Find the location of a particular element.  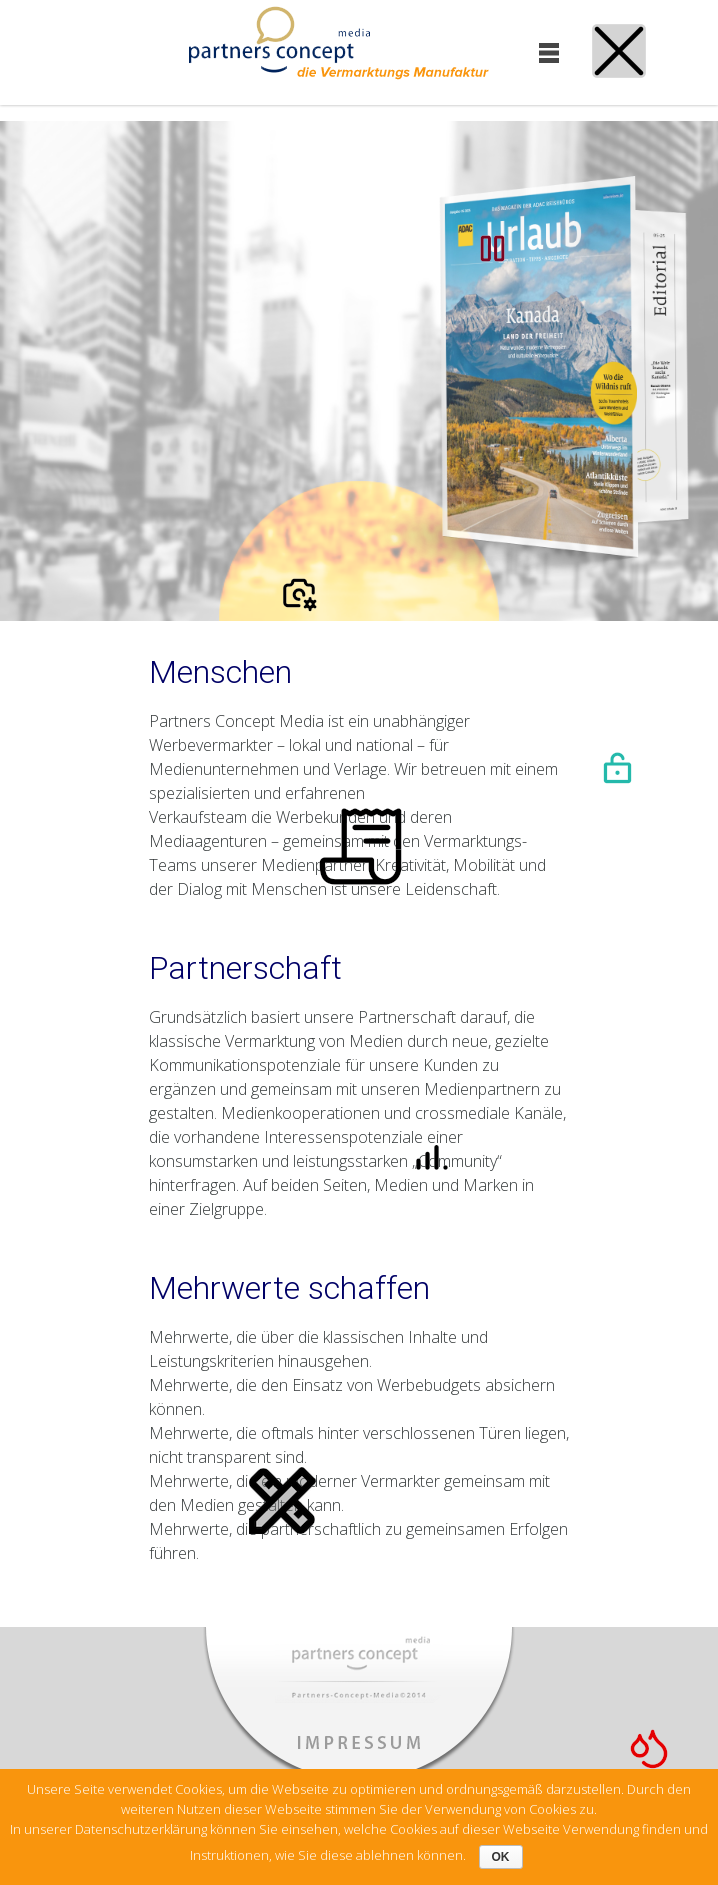

indicates strong signal strength is located at coordinates (432, 1154).